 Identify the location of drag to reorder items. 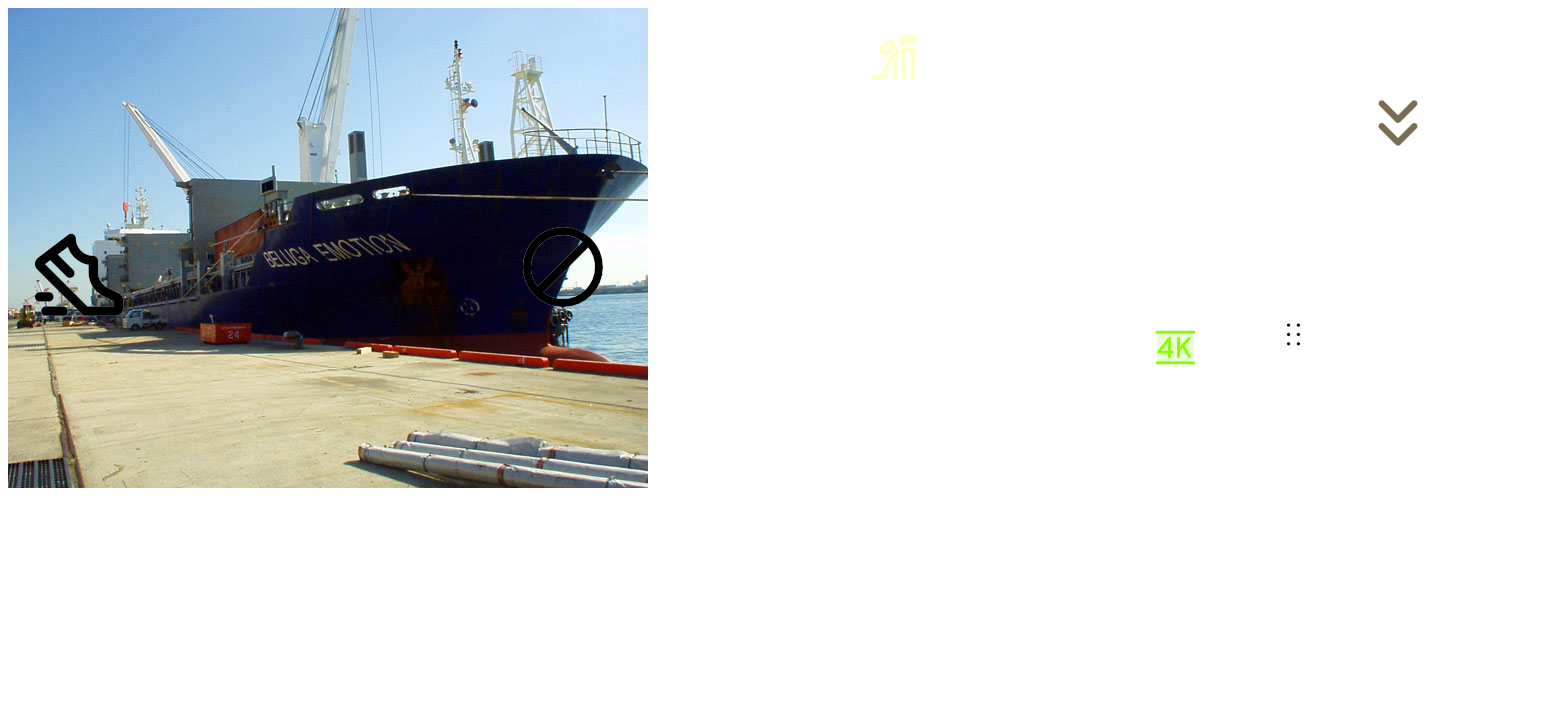
(1293, 334).